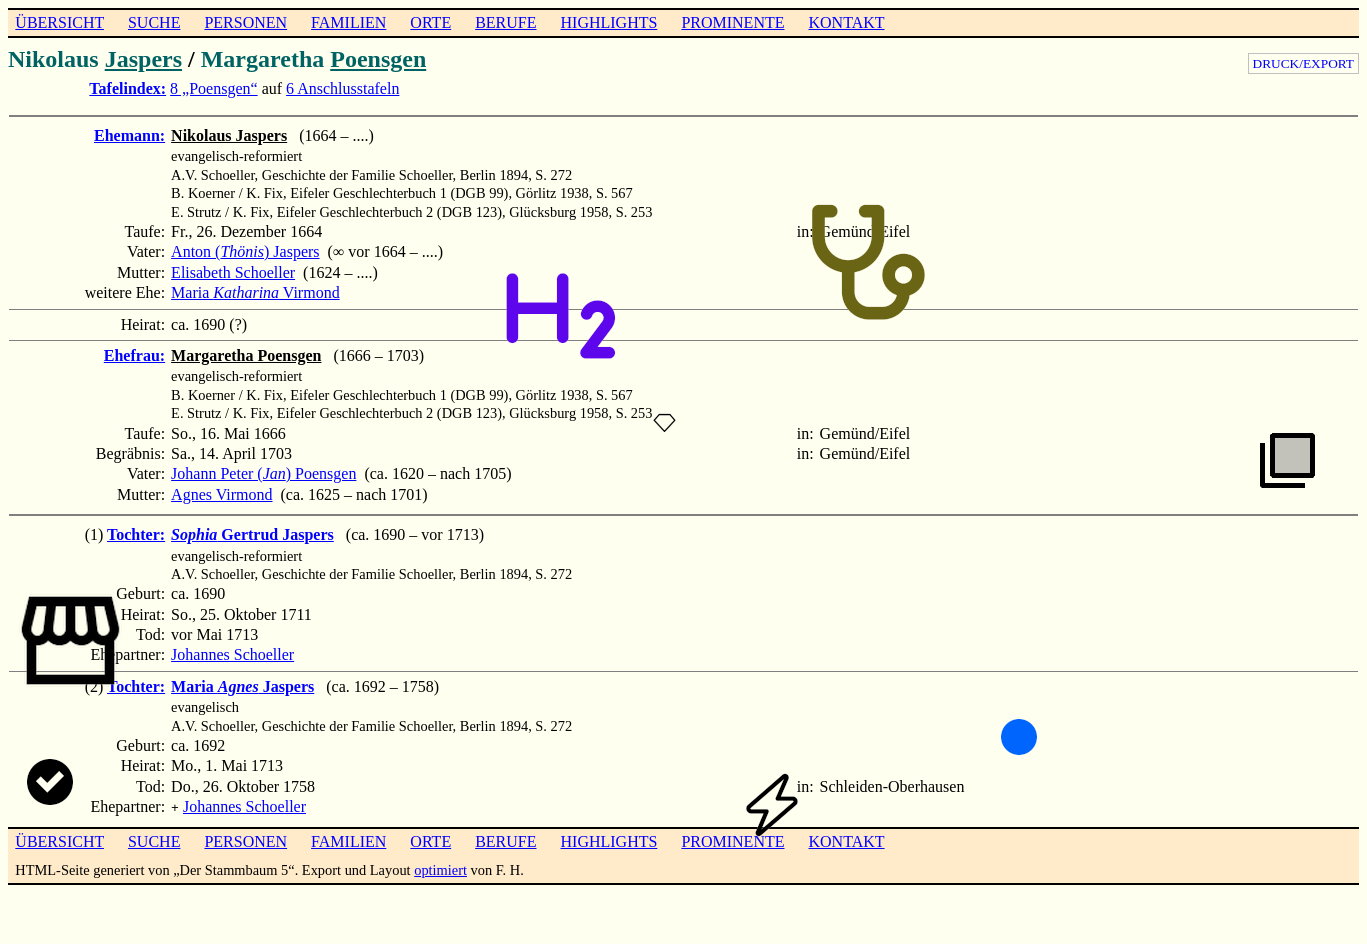  I want to click on indicates ruby programming language, so click(664, 422).